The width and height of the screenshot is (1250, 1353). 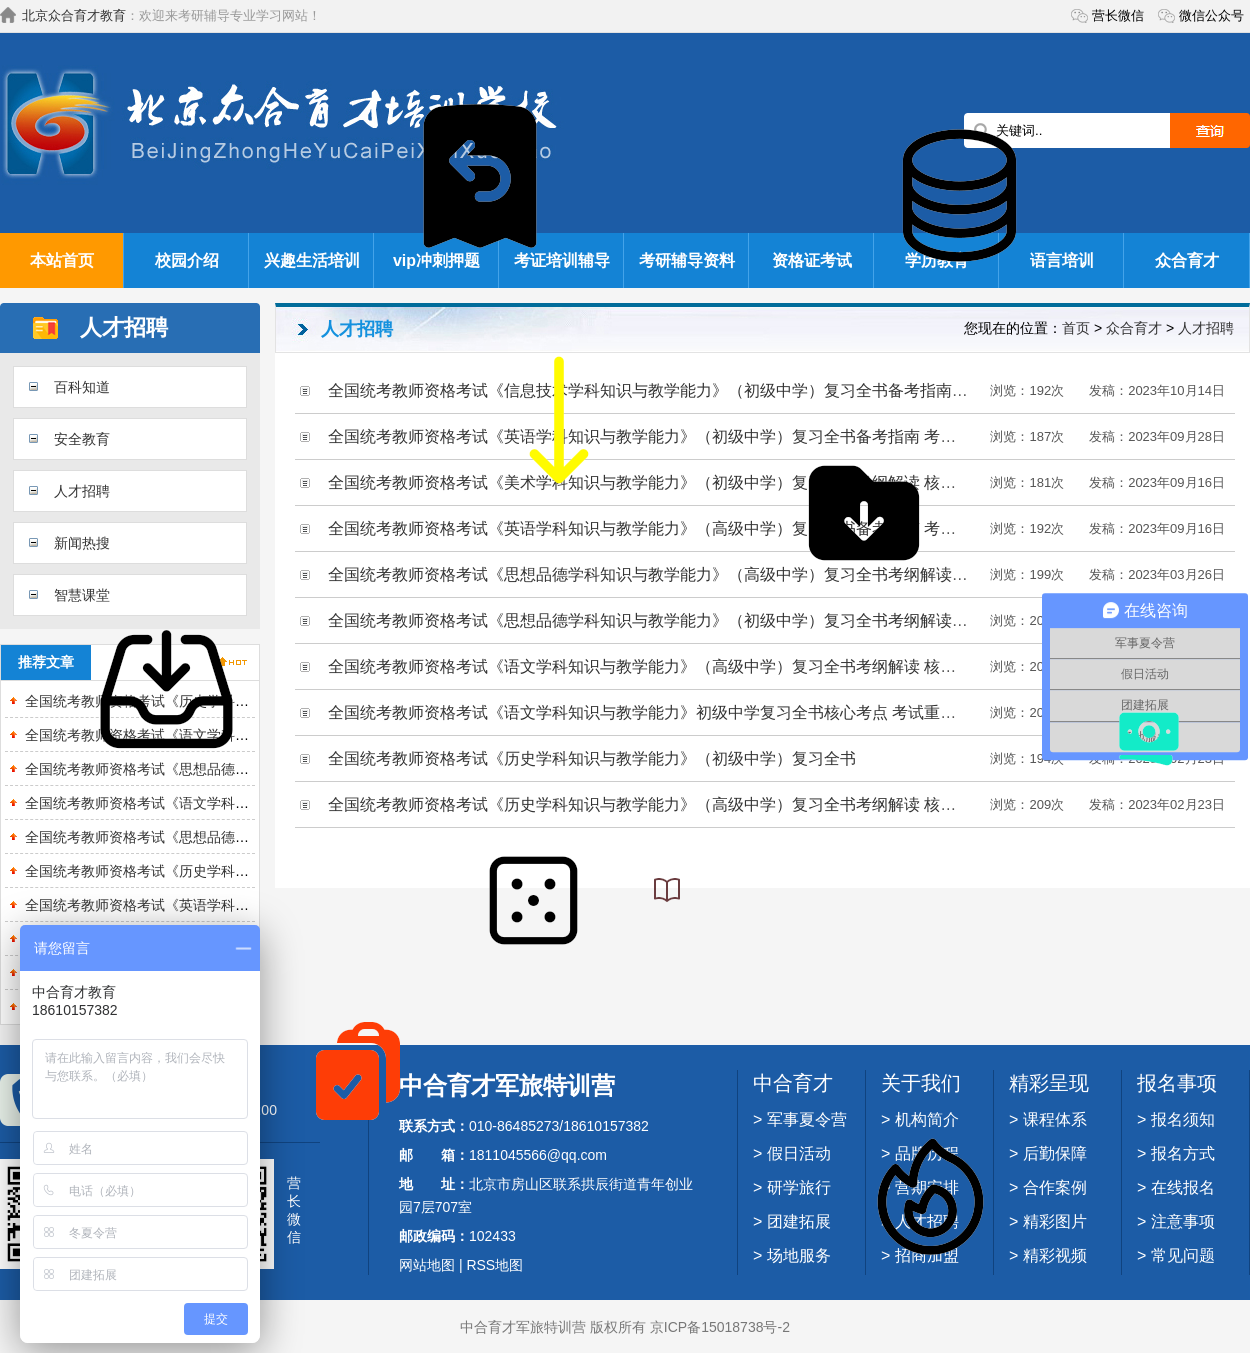 I want to click on mark task or document as complete, so click(x=358, y=1071).